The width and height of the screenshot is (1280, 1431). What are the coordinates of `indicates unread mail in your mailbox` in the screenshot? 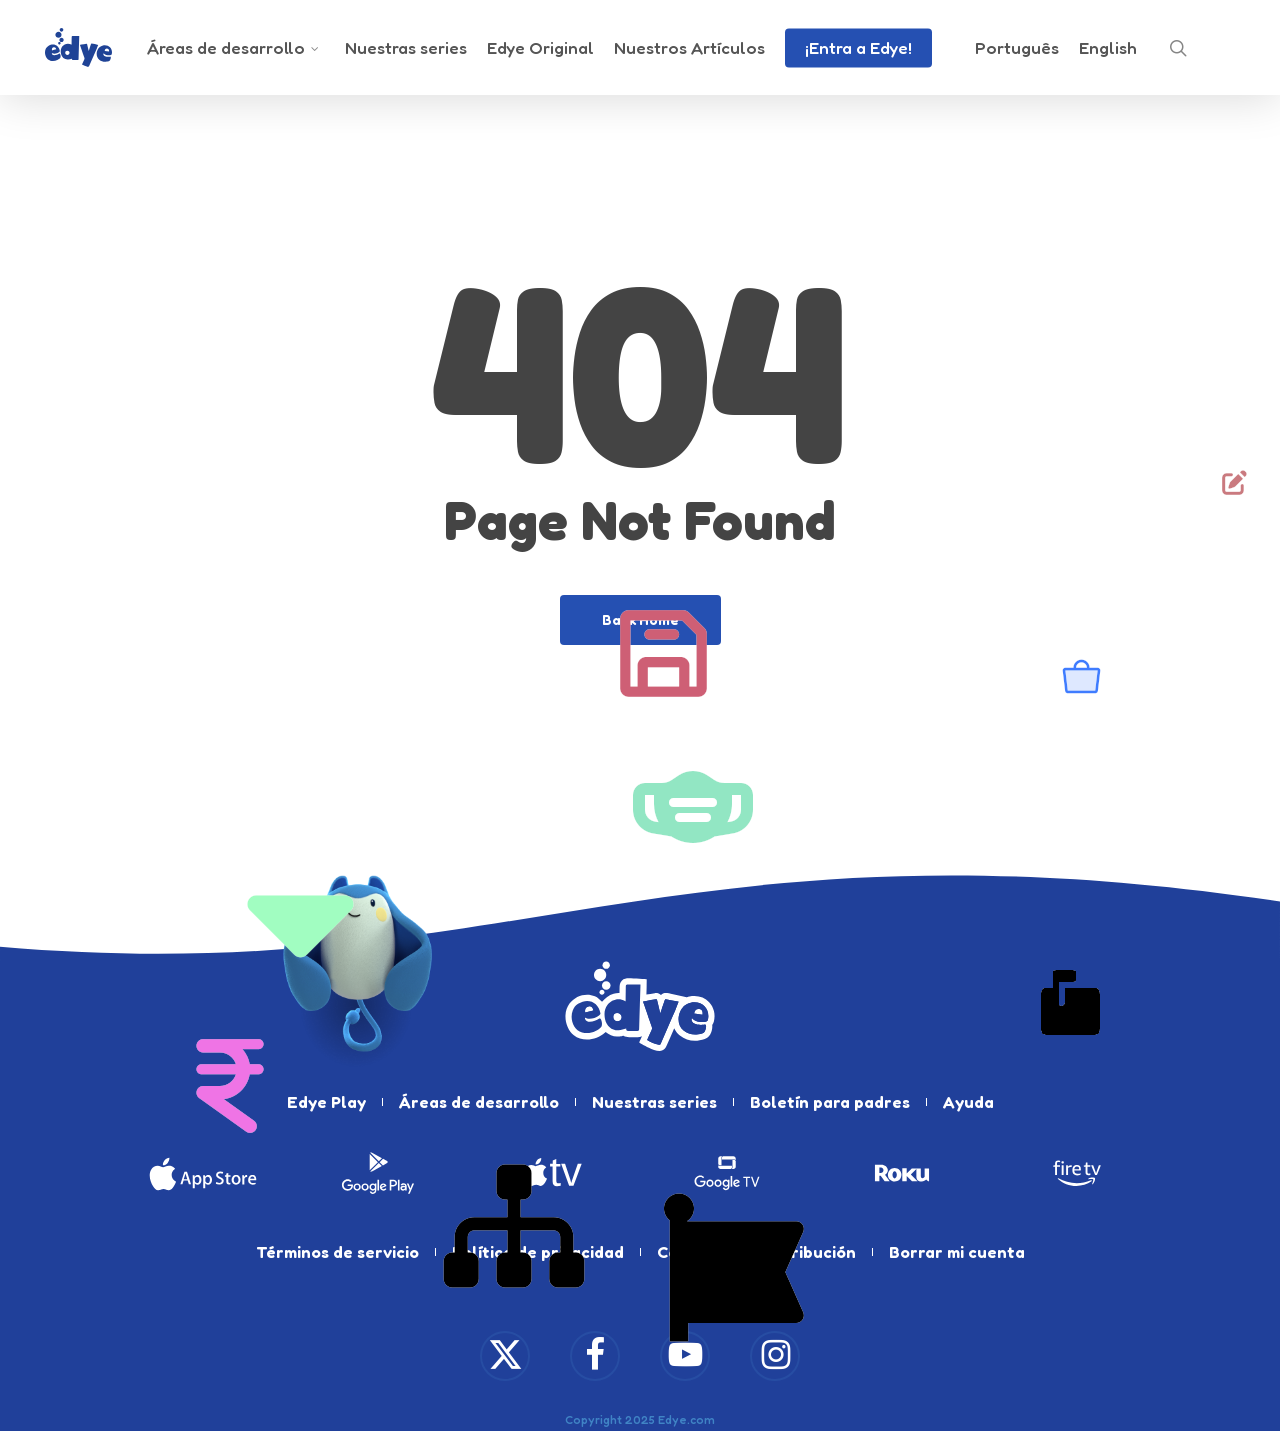 It's located at (1070, 1005).